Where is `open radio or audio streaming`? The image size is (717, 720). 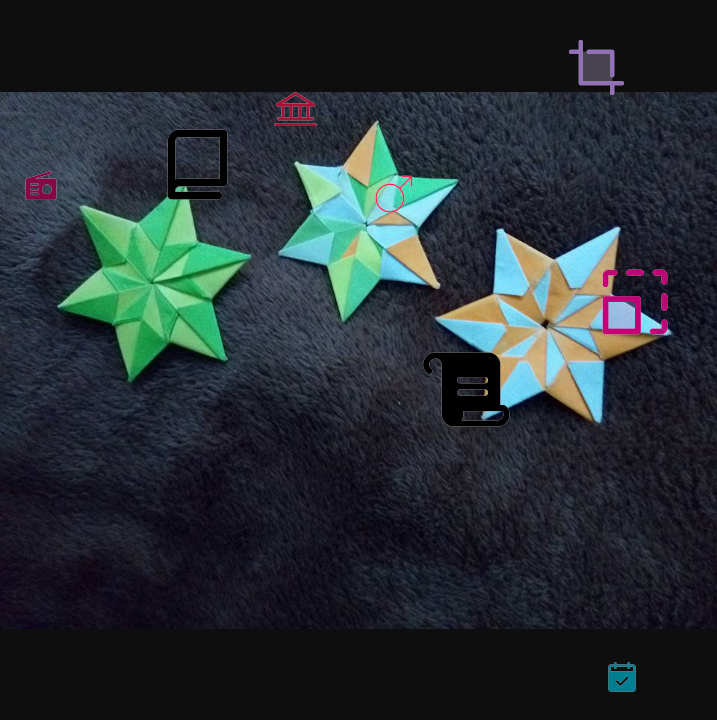
open radio or audio streaming is located at coordinates (41, 188).